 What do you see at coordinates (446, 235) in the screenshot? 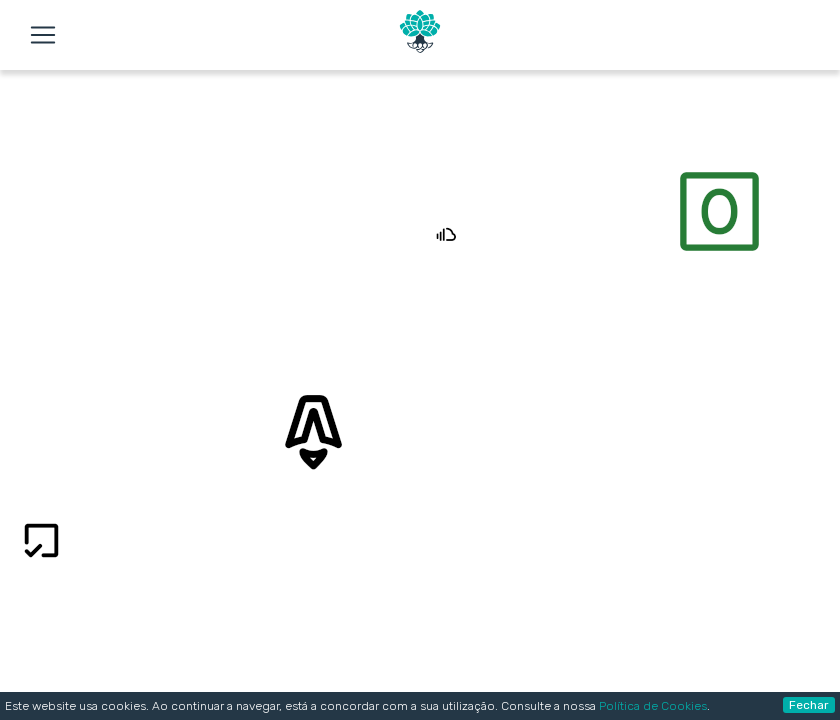
I see `open soundcloud app` at bounding box center [446, 235].